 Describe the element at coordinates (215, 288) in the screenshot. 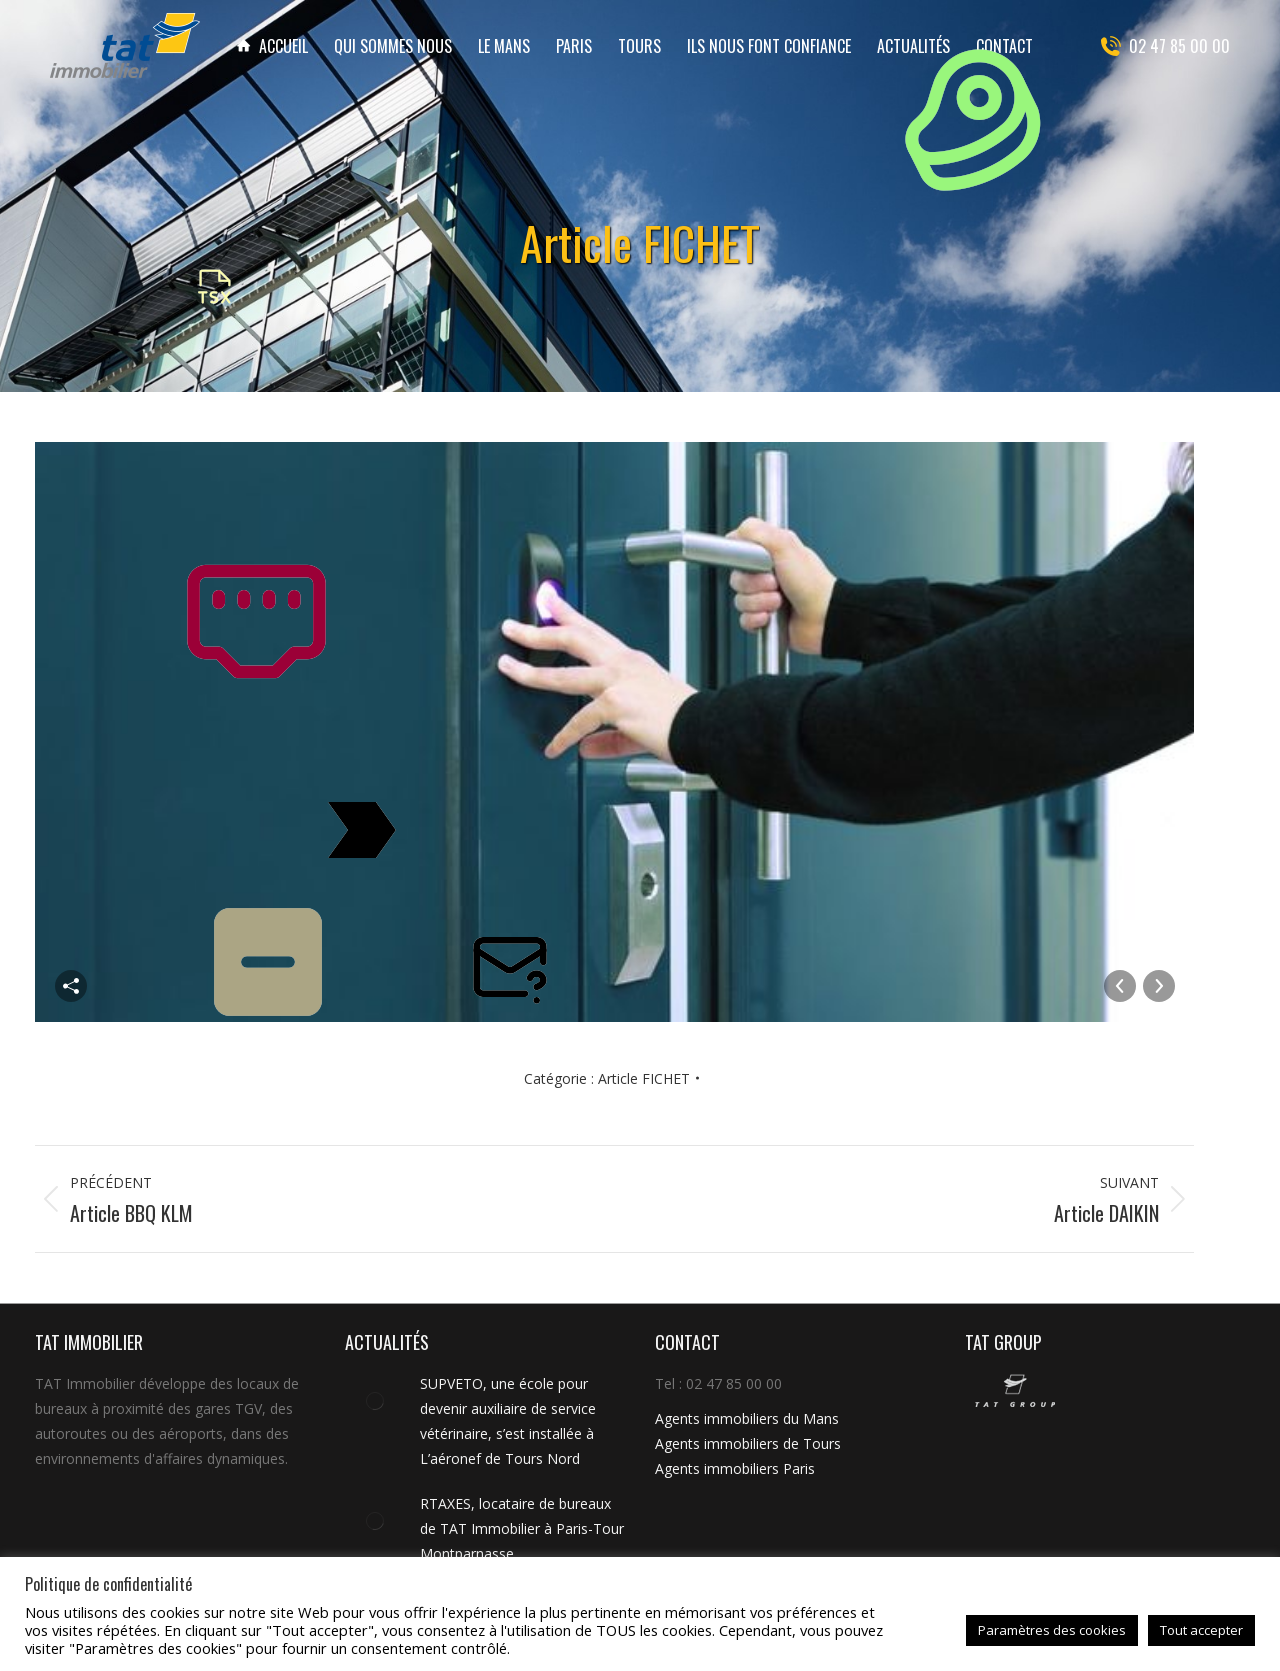

I see `a typescript react (.tsx) file` at that location.